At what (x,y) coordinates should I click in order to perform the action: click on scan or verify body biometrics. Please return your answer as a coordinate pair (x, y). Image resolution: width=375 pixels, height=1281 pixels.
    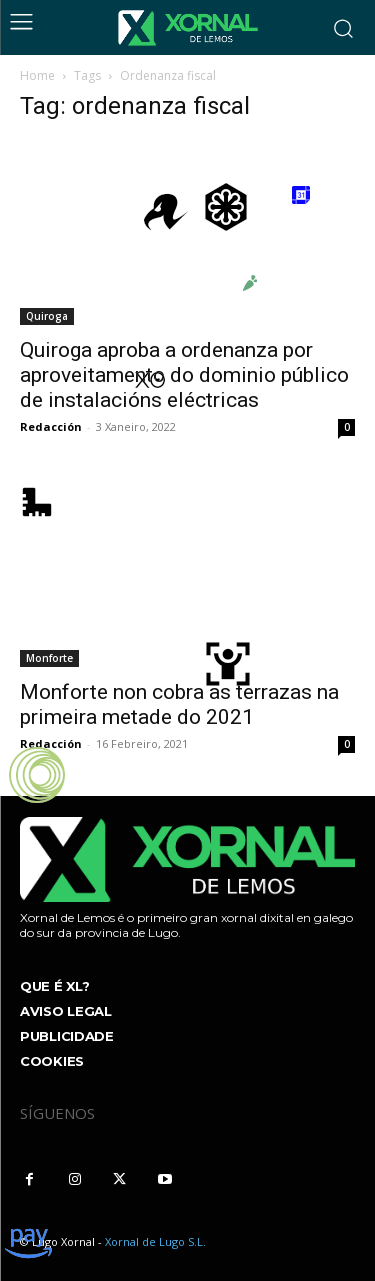
    Looking at the image, I should click on (228, 664).